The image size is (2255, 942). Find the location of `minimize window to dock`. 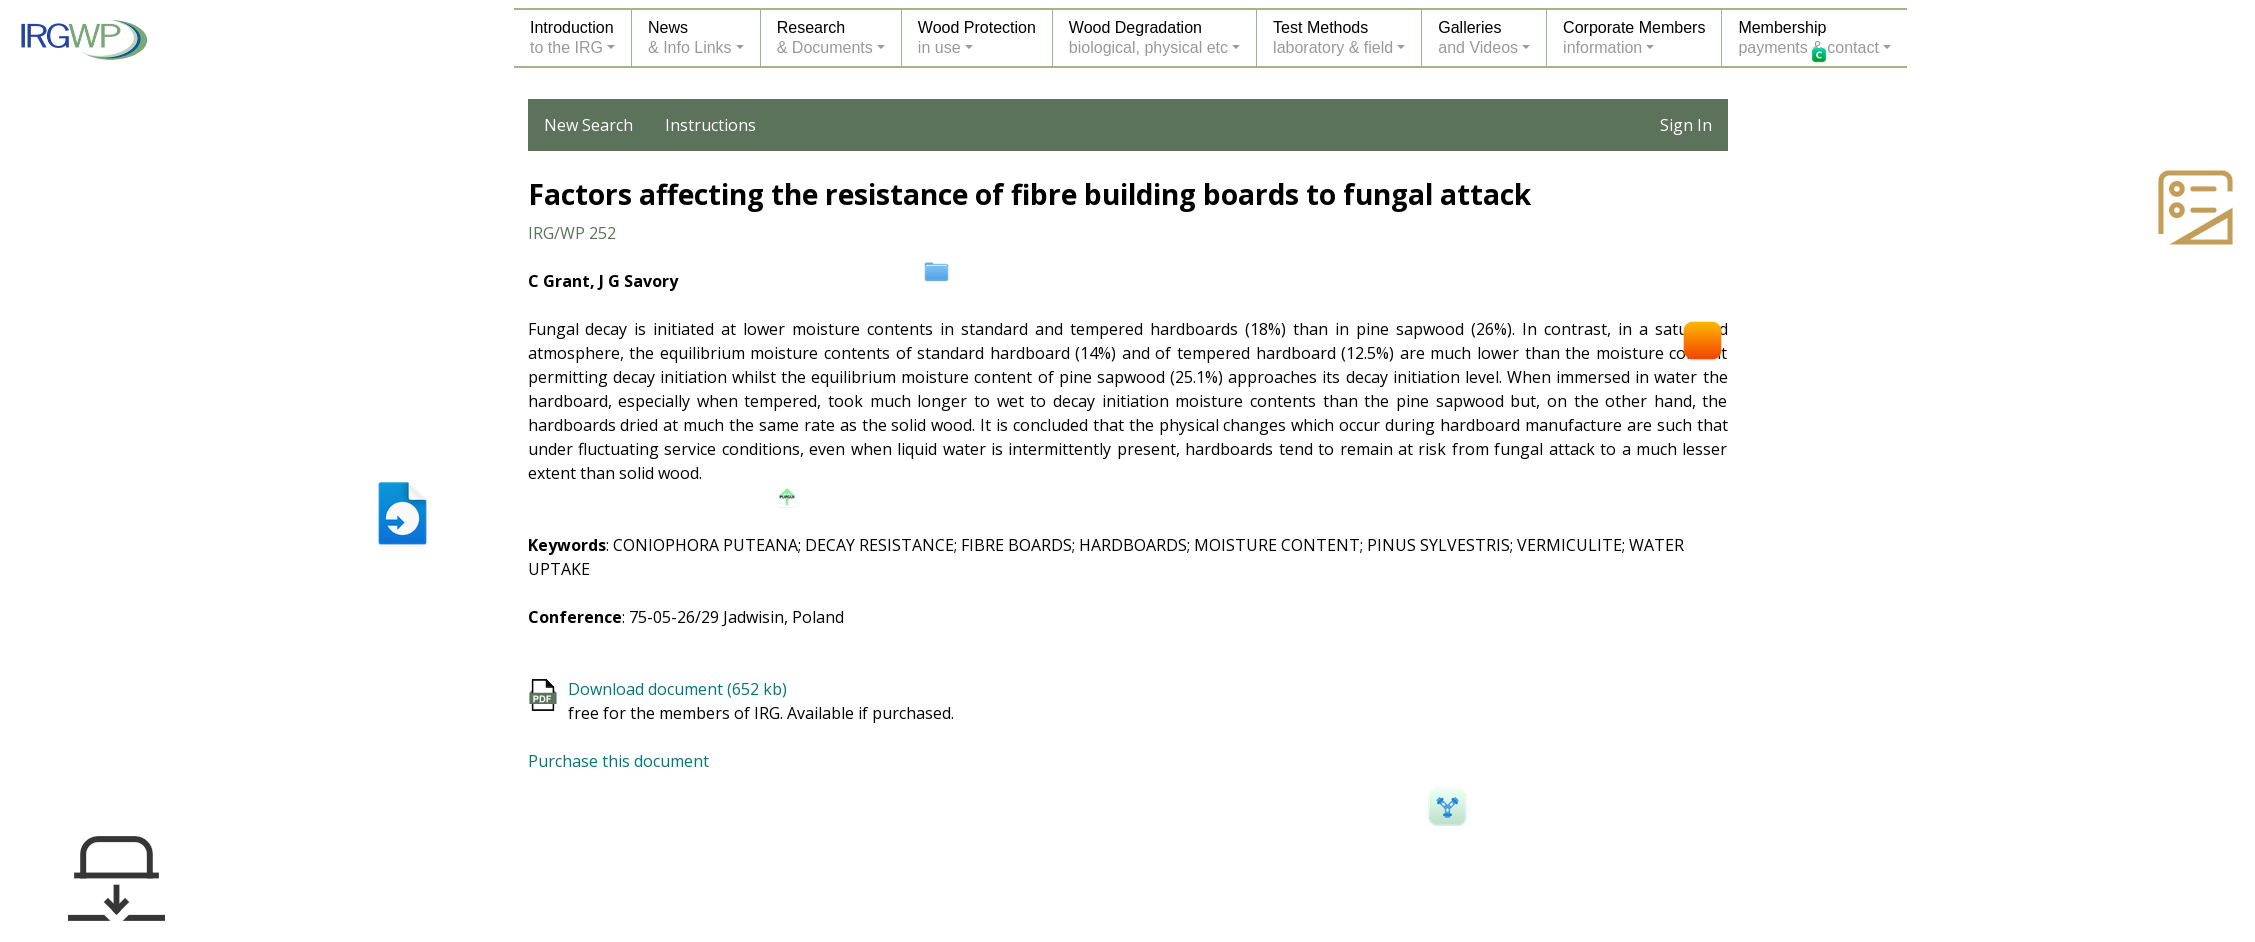

minimize window to dock is located at coordinates (116, 878).